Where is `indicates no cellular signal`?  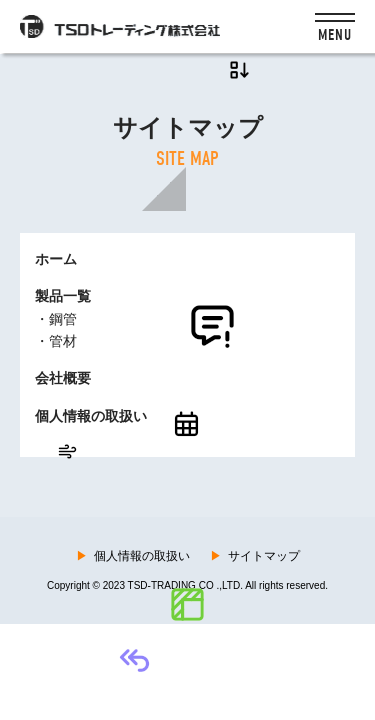
indicates no cellular signal is located at coordinates (164, 189).